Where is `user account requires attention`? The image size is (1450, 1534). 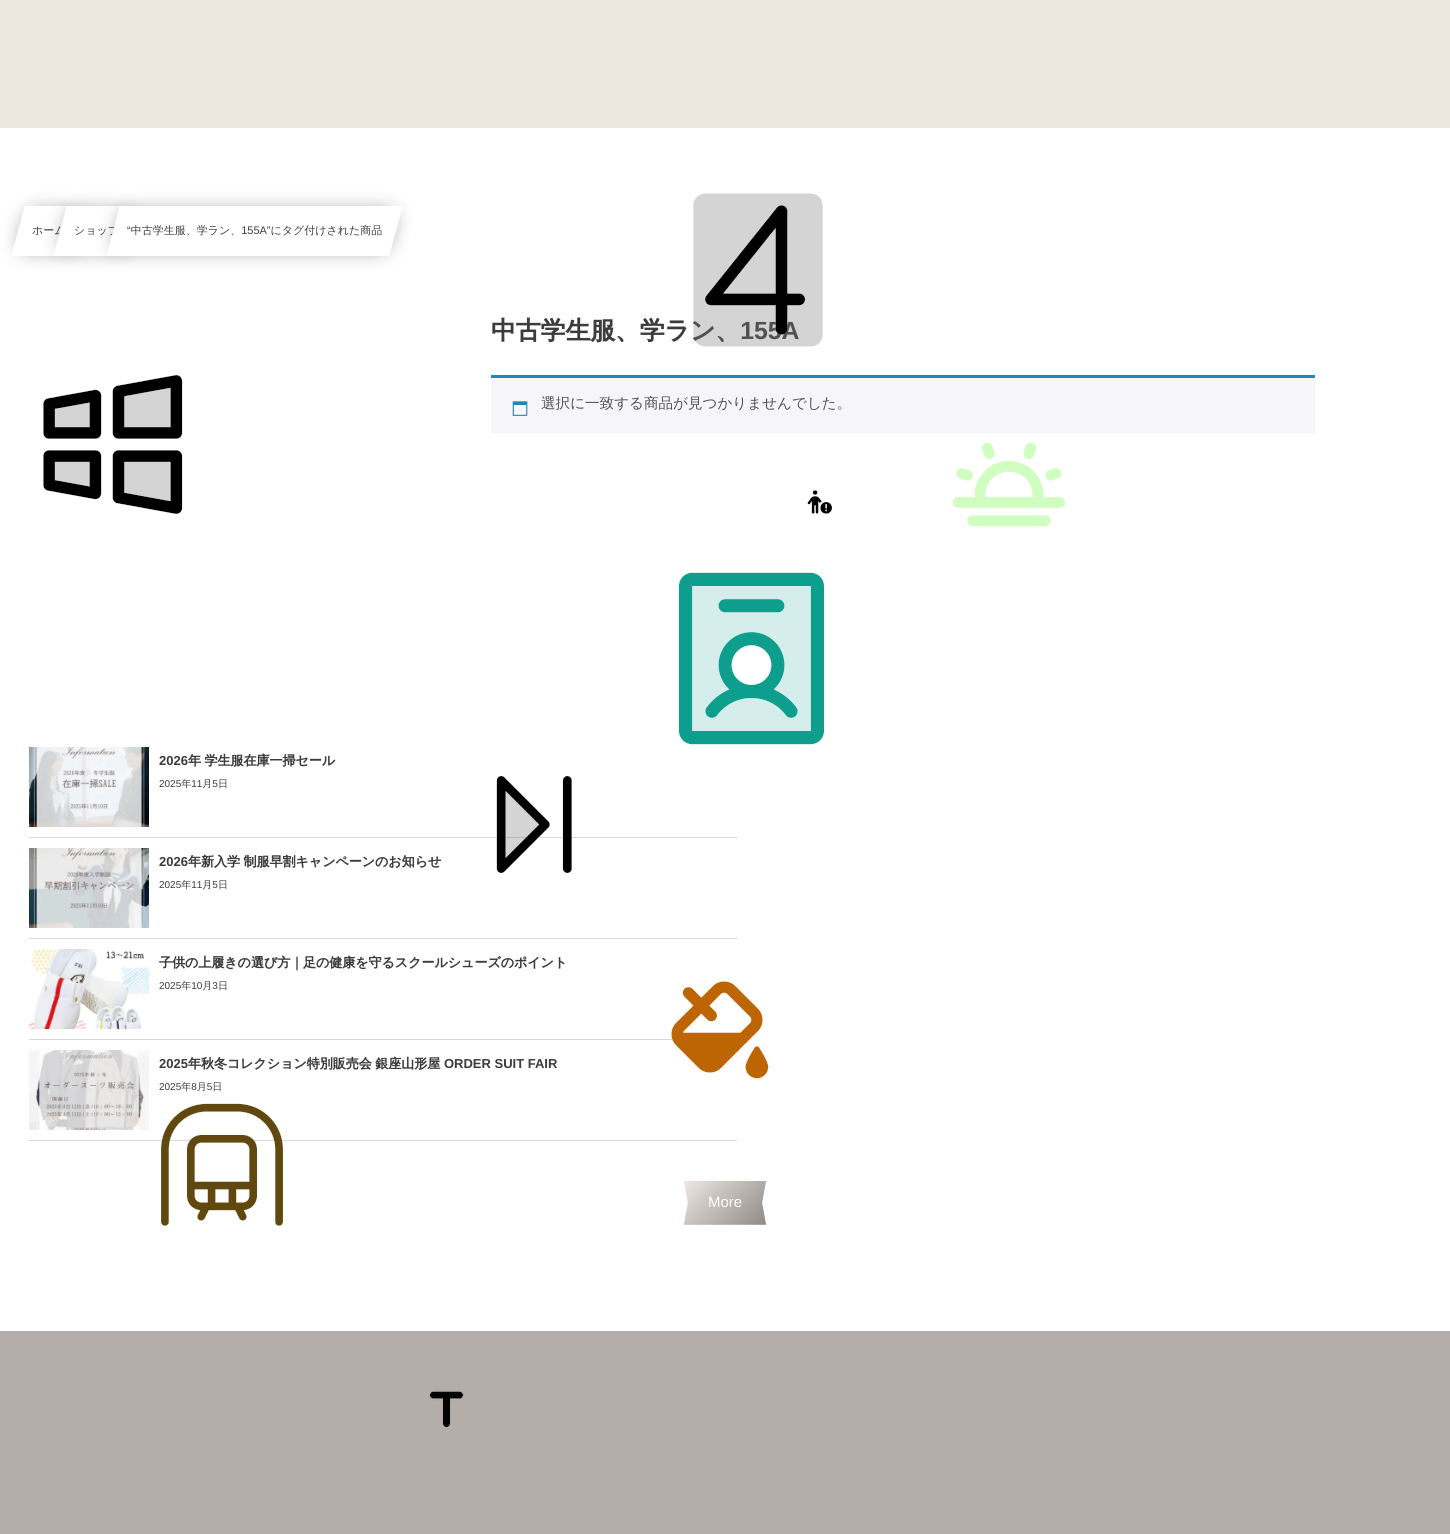
user account requires attention is located at coordinates (819, 502).